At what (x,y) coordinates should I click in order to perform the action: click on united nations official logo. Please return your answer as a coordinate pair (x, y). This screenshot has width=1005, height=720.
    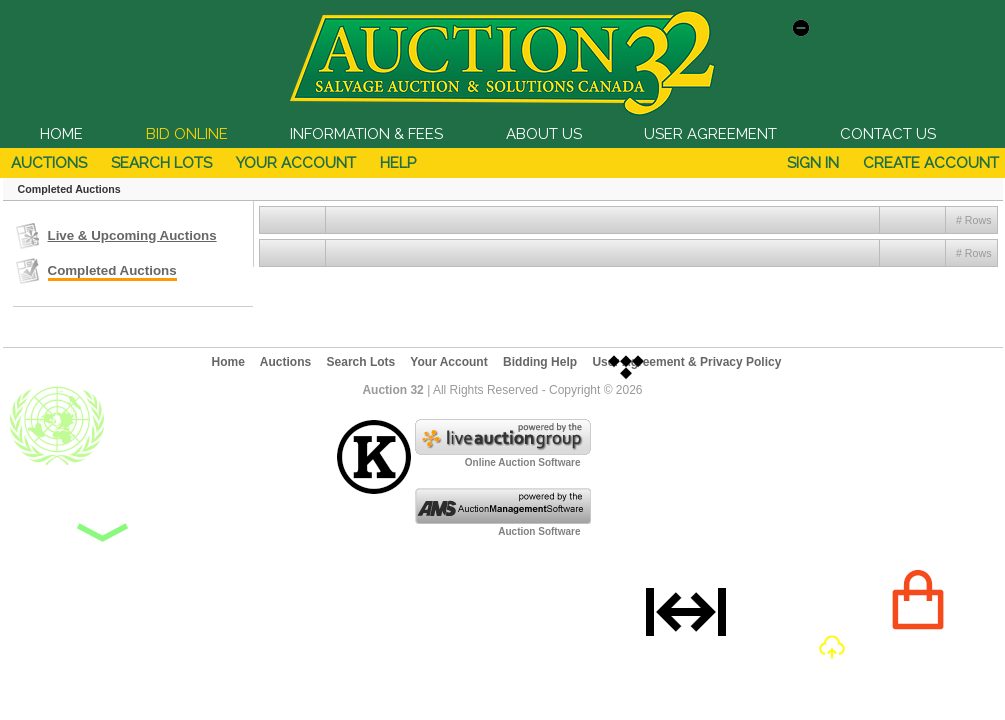
    Looking at the image, I should click on (57, 426).